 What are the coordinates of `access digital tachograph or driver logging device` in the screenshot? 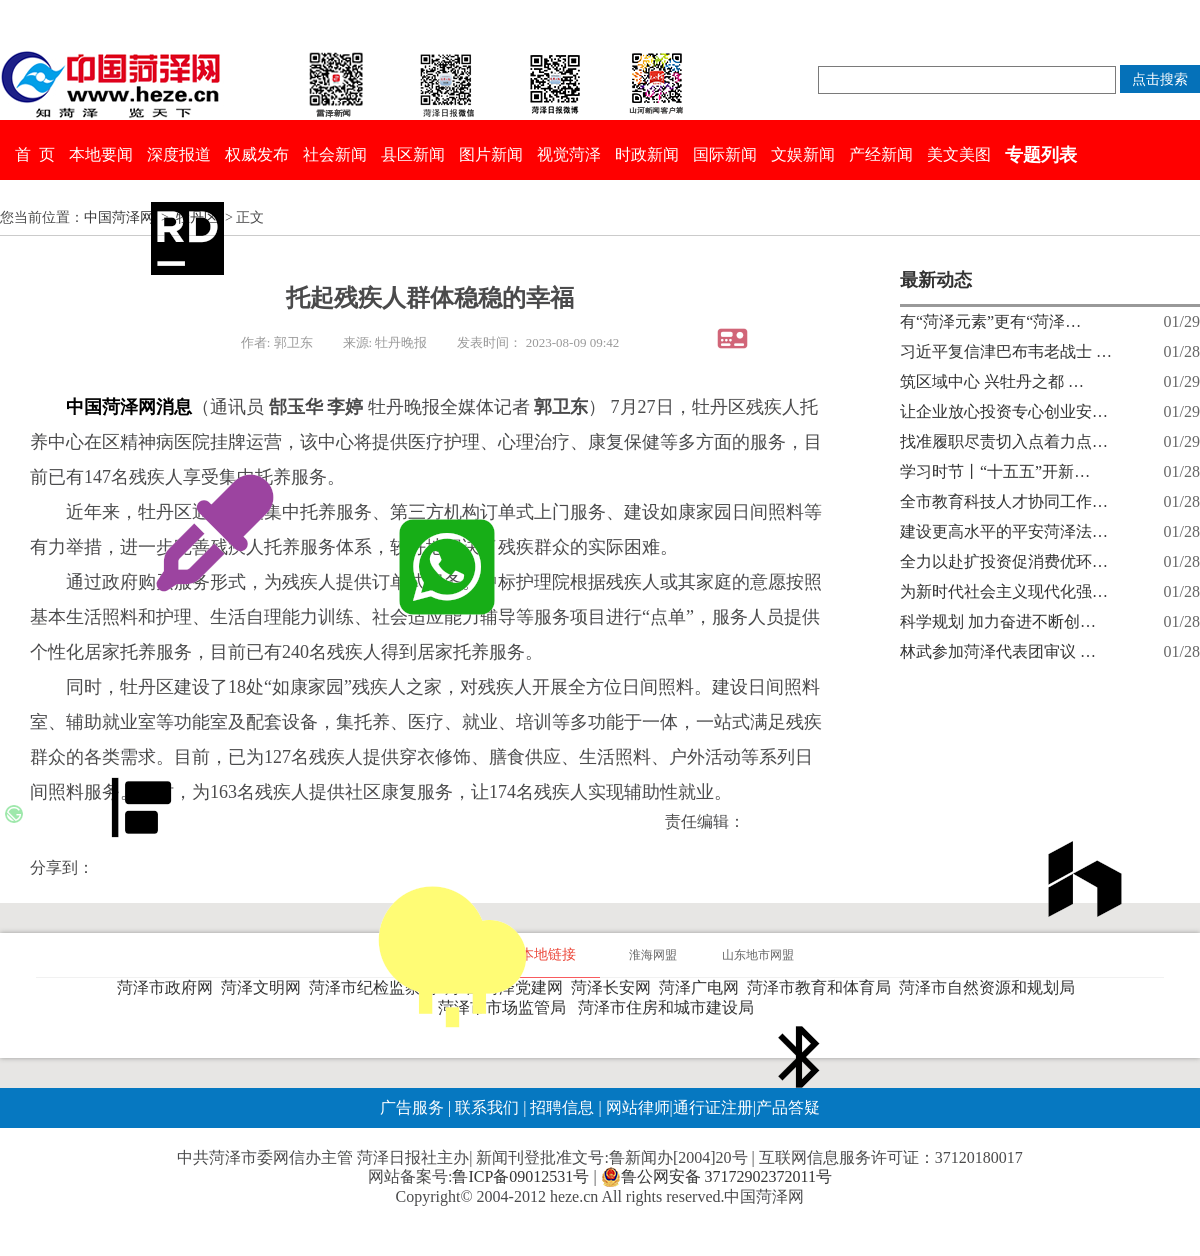 It's located at (732, 338).